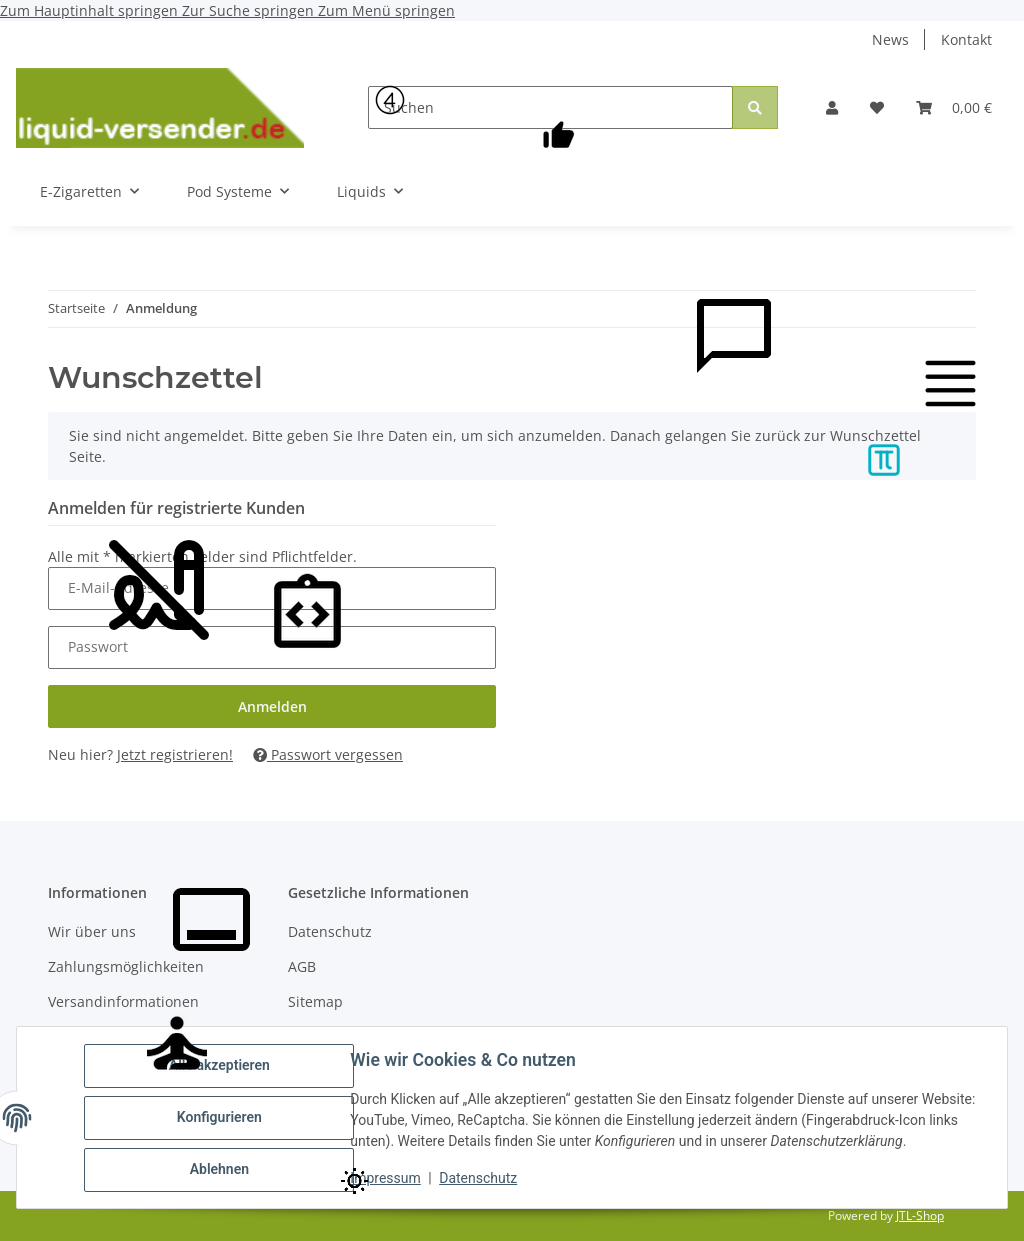  Describe the element at coordinates (734, 336) in the screenshot. I see `open messaging or chat feature` at that location.